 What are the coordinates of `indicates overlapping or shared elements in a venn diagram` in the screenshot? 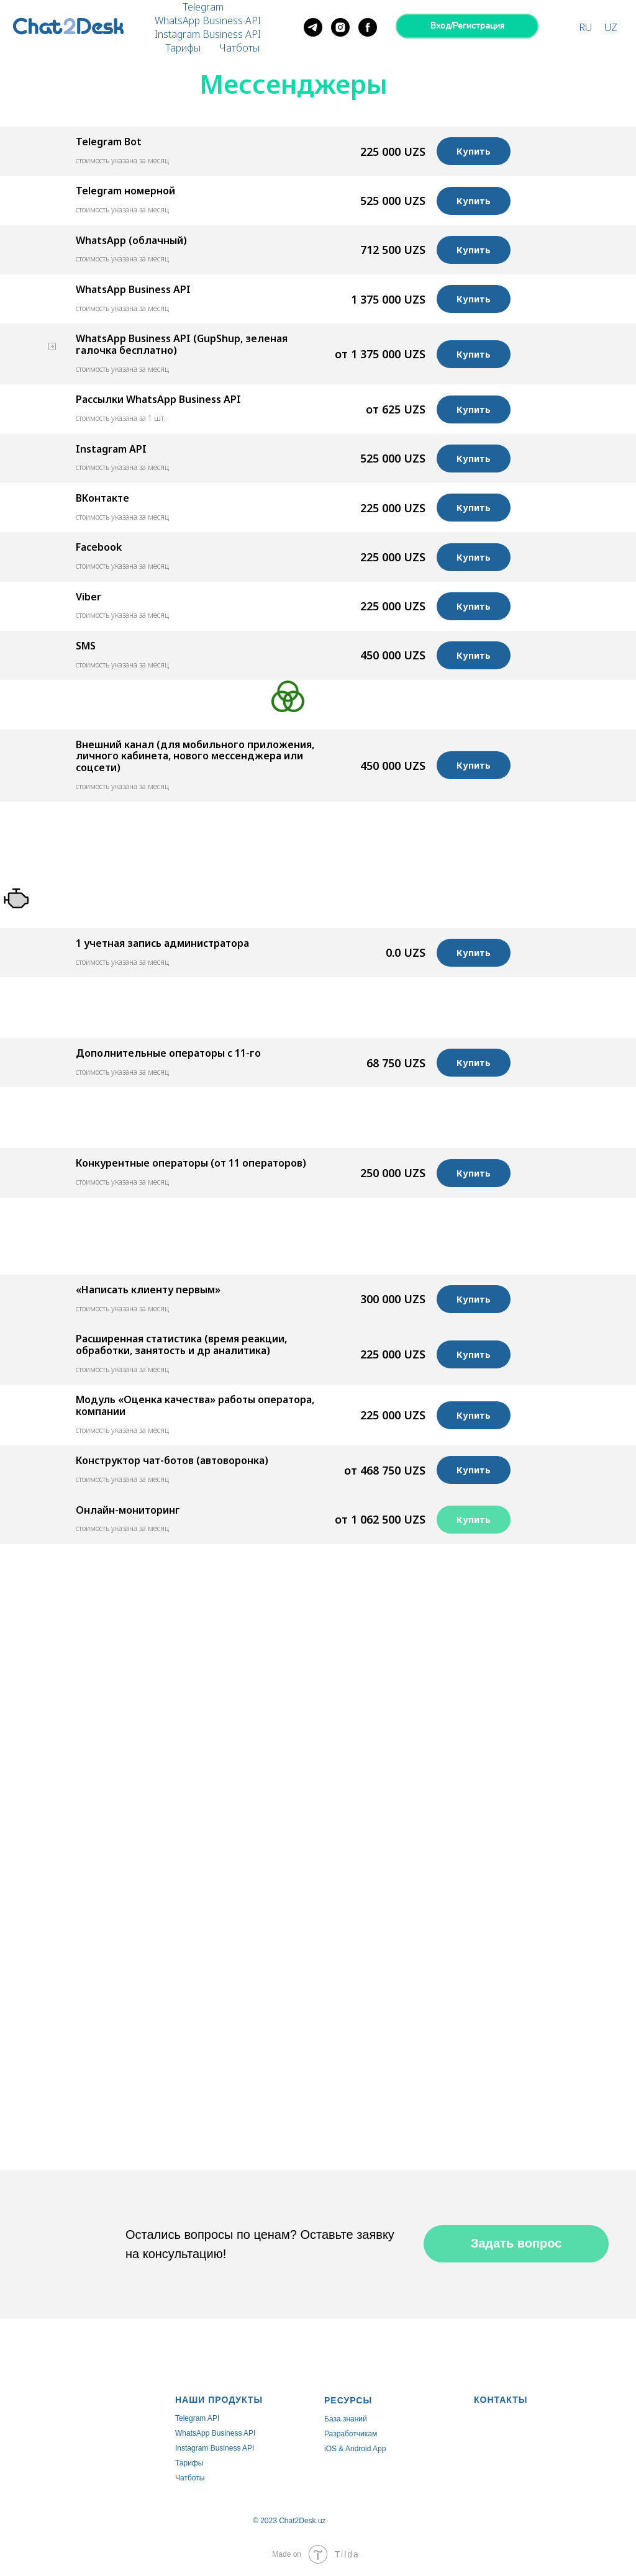 It's located at (288, 697).